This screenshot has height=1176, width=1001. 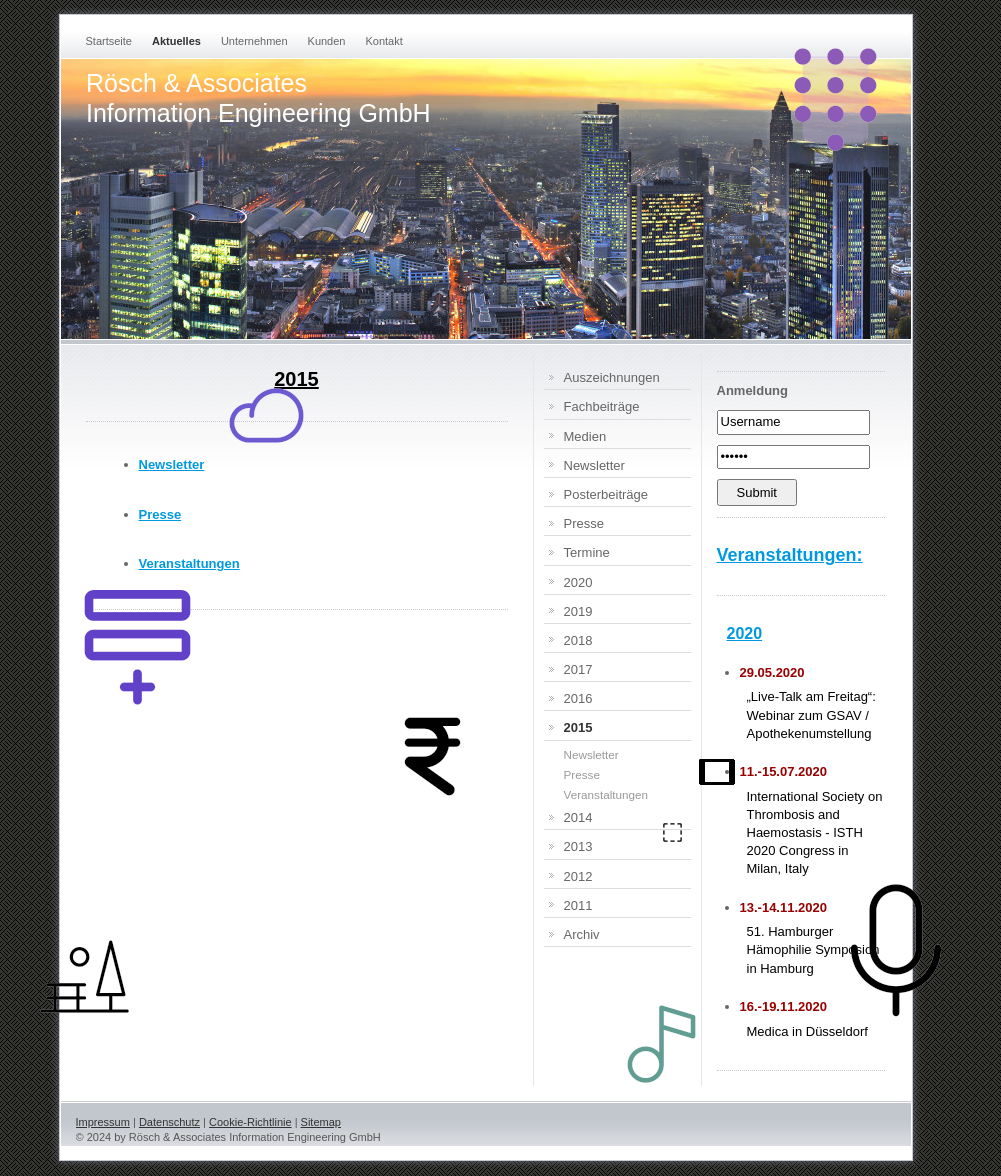 I want to click on open numeric keypad for input, so click(x=835, y=97).